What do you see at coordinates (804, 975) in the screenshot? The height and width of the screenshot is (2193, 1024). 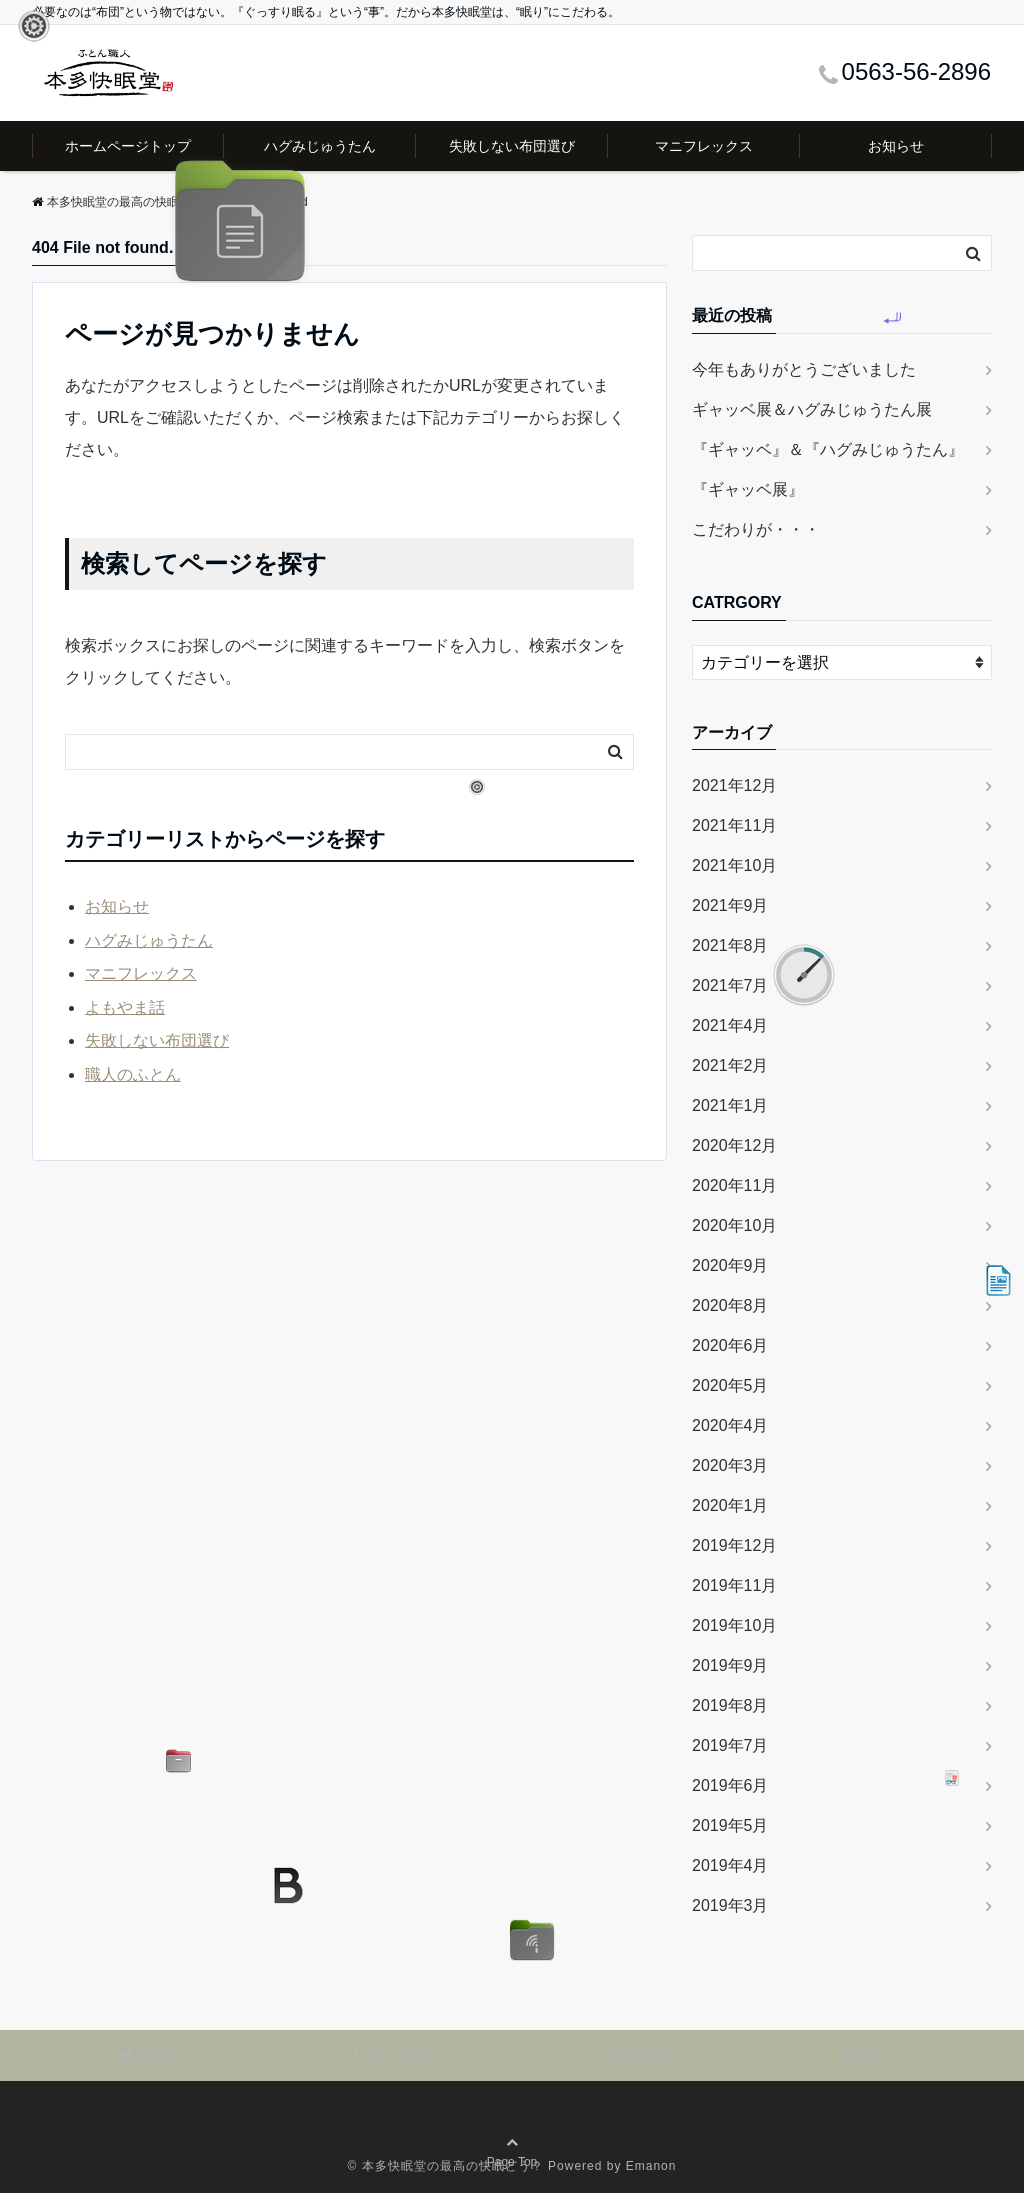 I see `open system profiler to analyze performance` at bounding box center [804, 975].